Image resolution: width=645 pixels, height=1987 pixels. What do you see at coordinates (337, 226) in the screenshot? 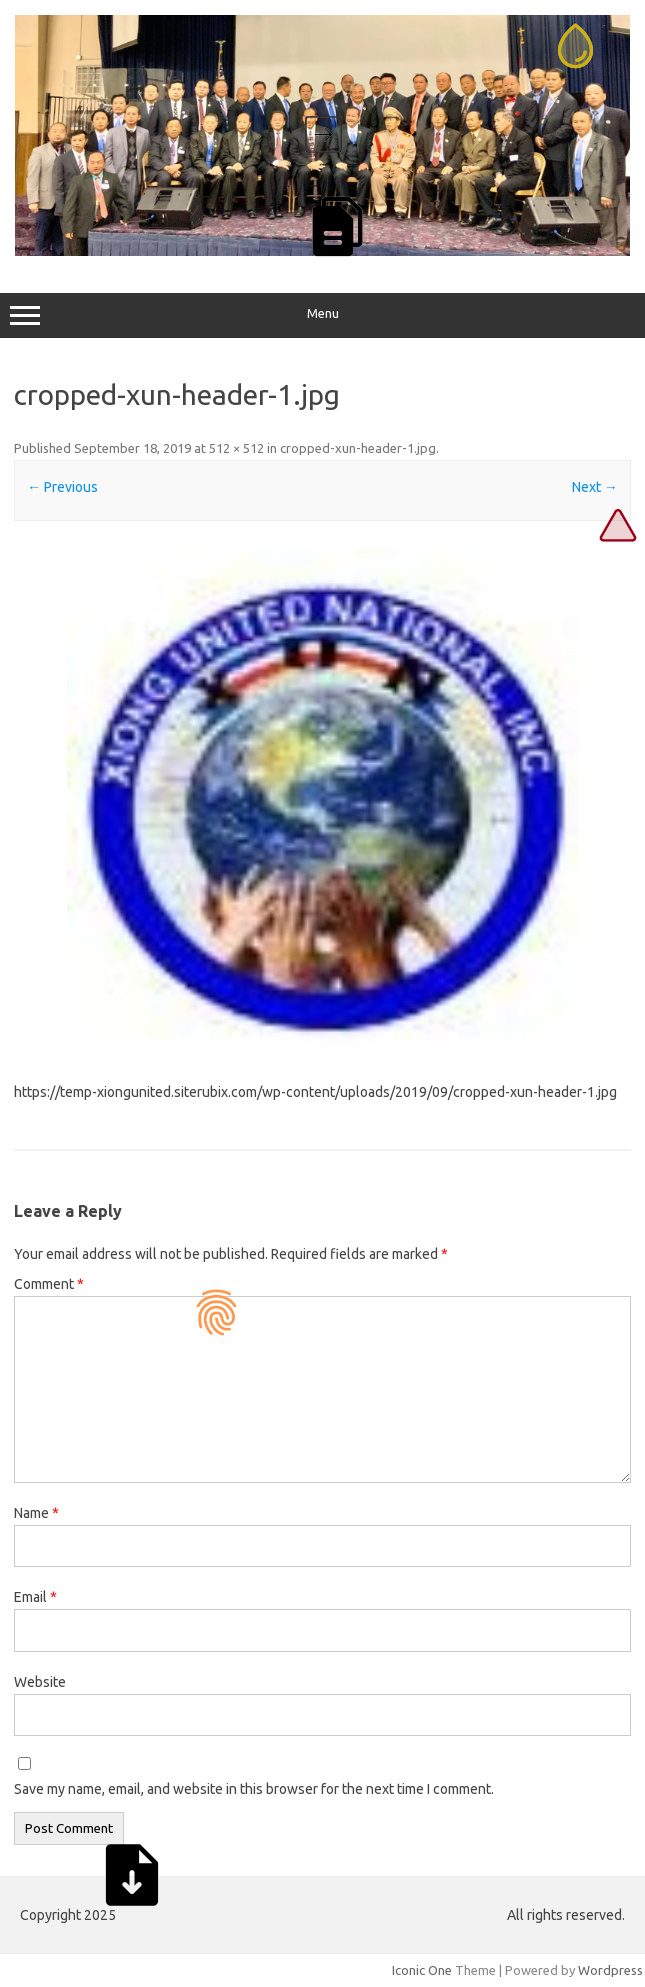
I see `access your files or documents` at bounding box center [337, 226].